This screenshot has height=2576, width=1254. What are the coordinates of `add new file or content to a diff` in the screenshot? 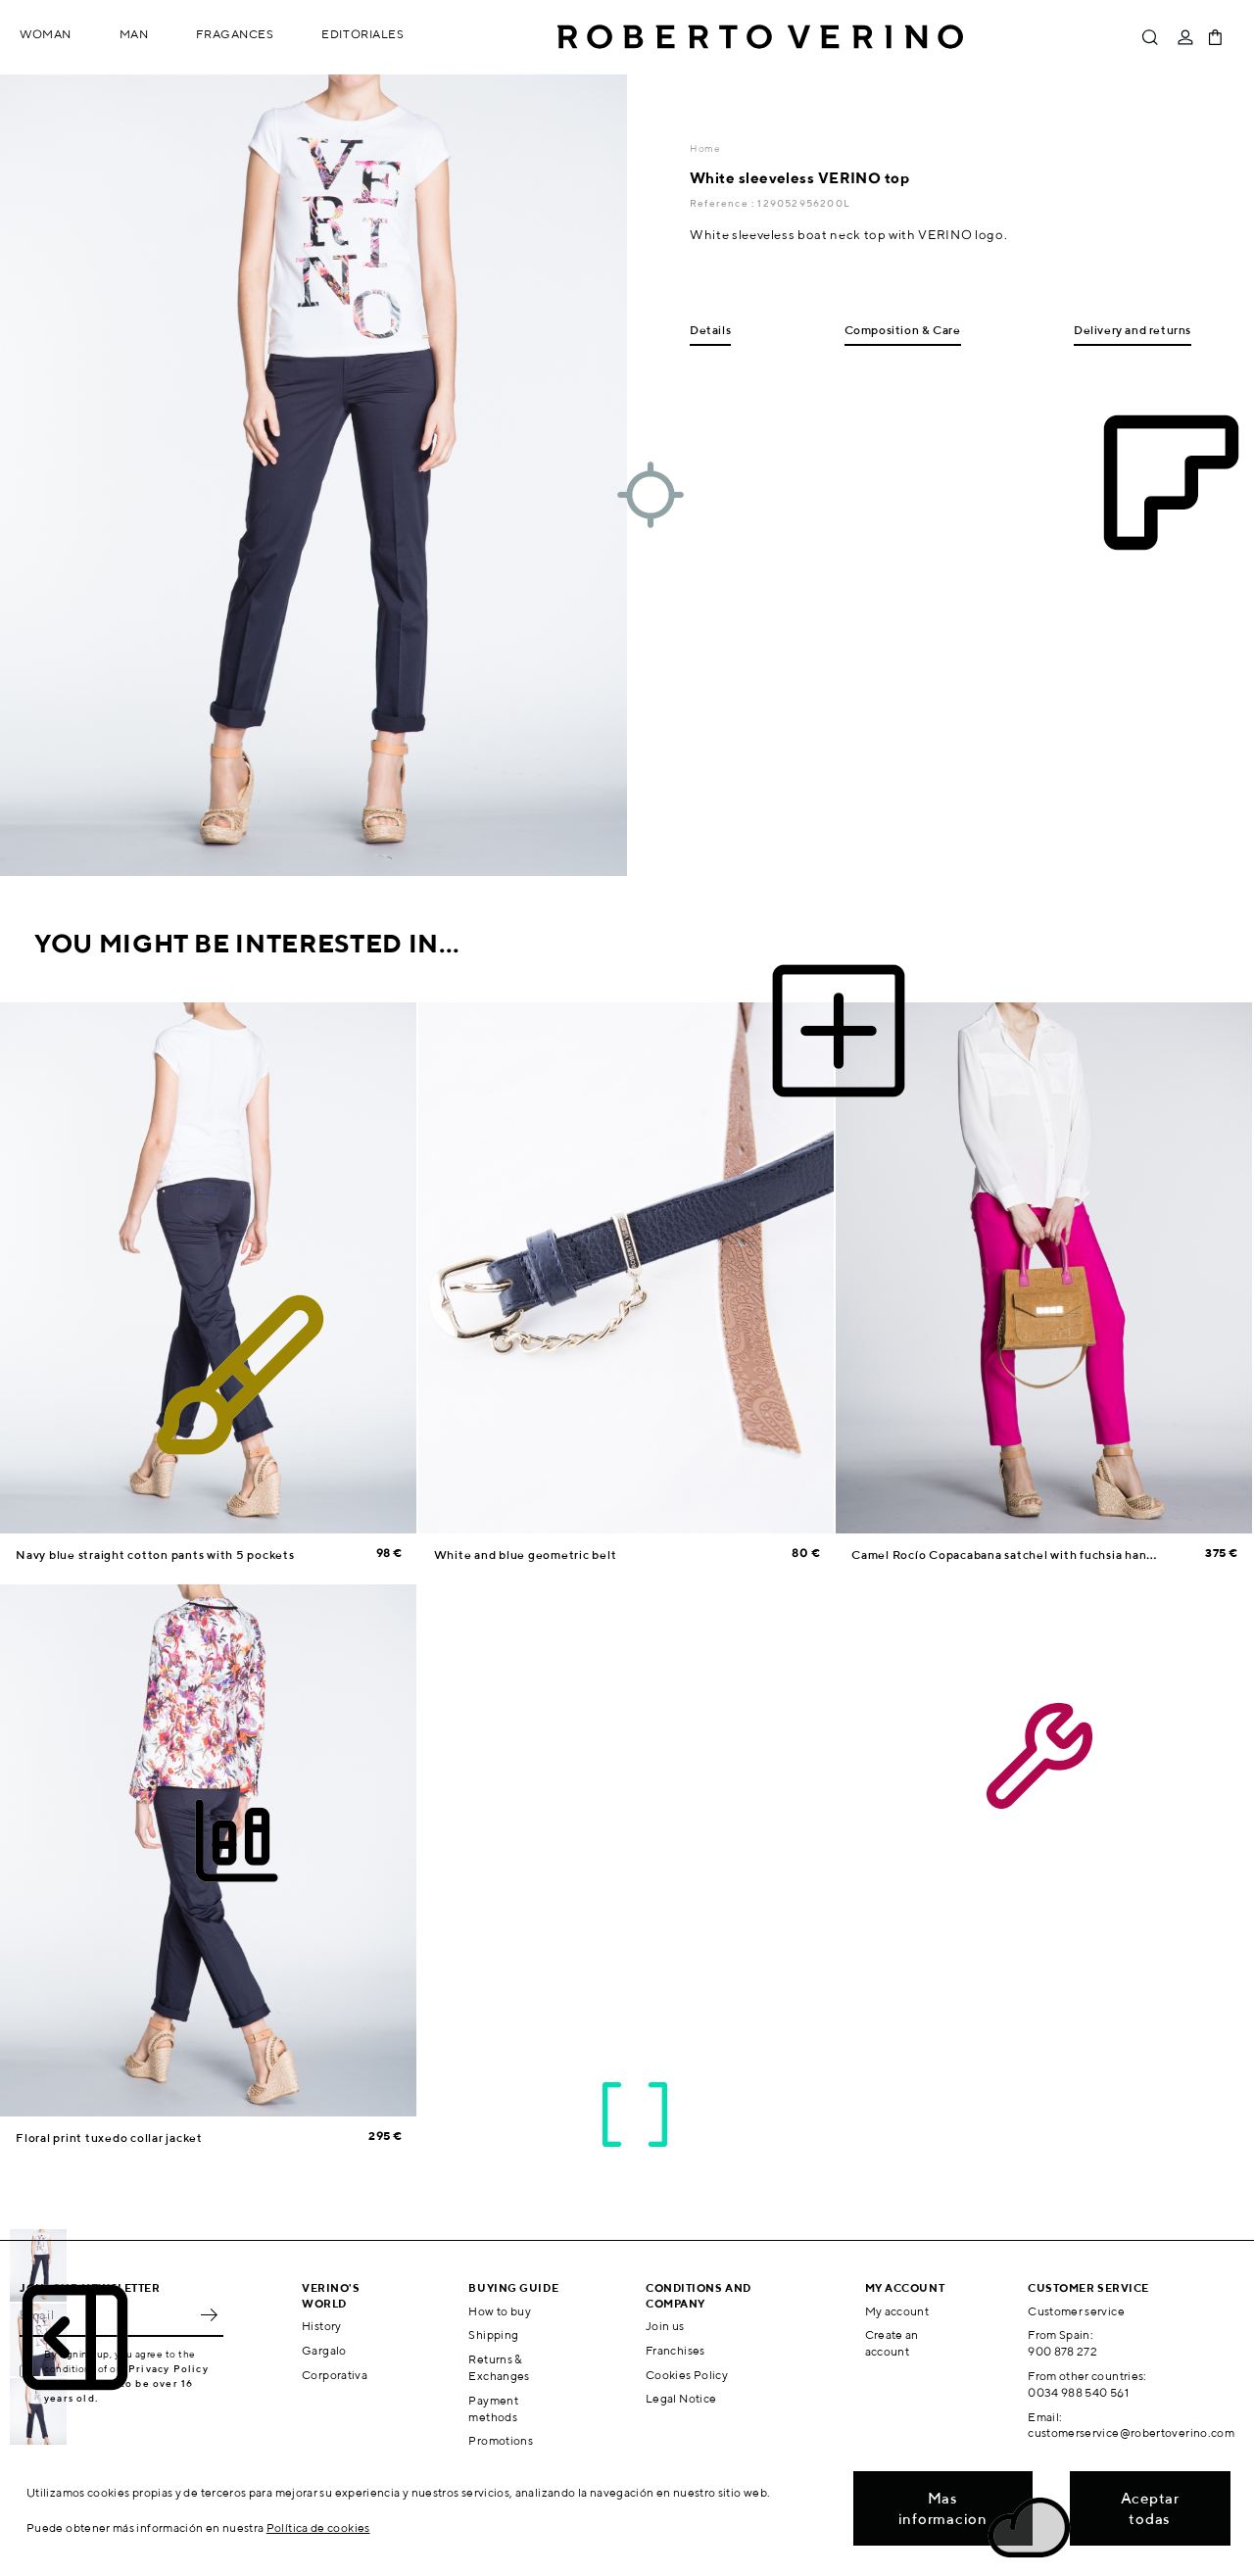 It's located at (839, 1031).